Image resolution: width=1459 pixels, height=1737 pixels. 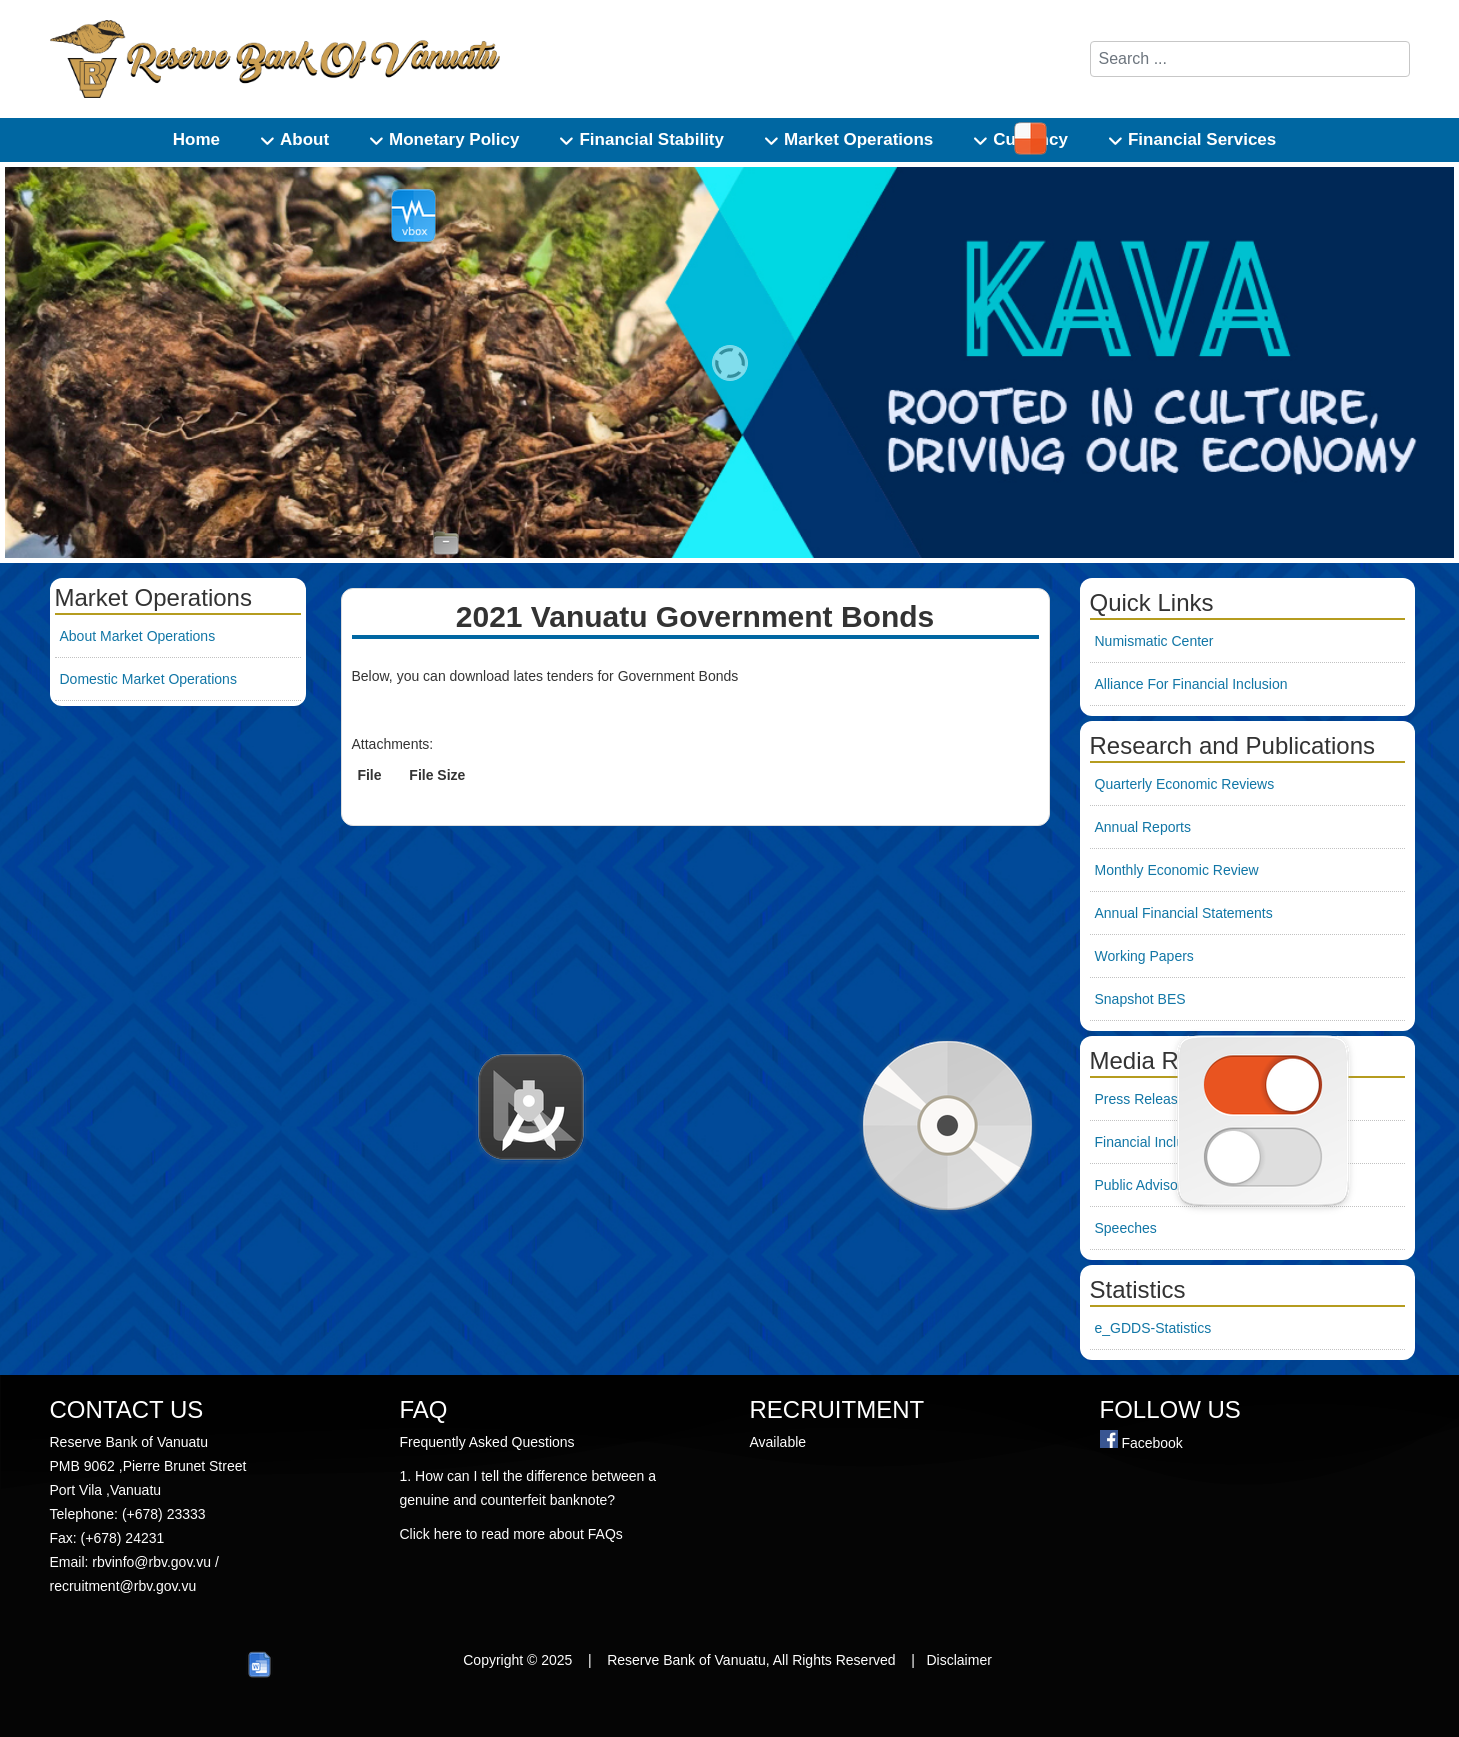 I want to click on switch to the top-left workspace, so click(x=1030, y=138).